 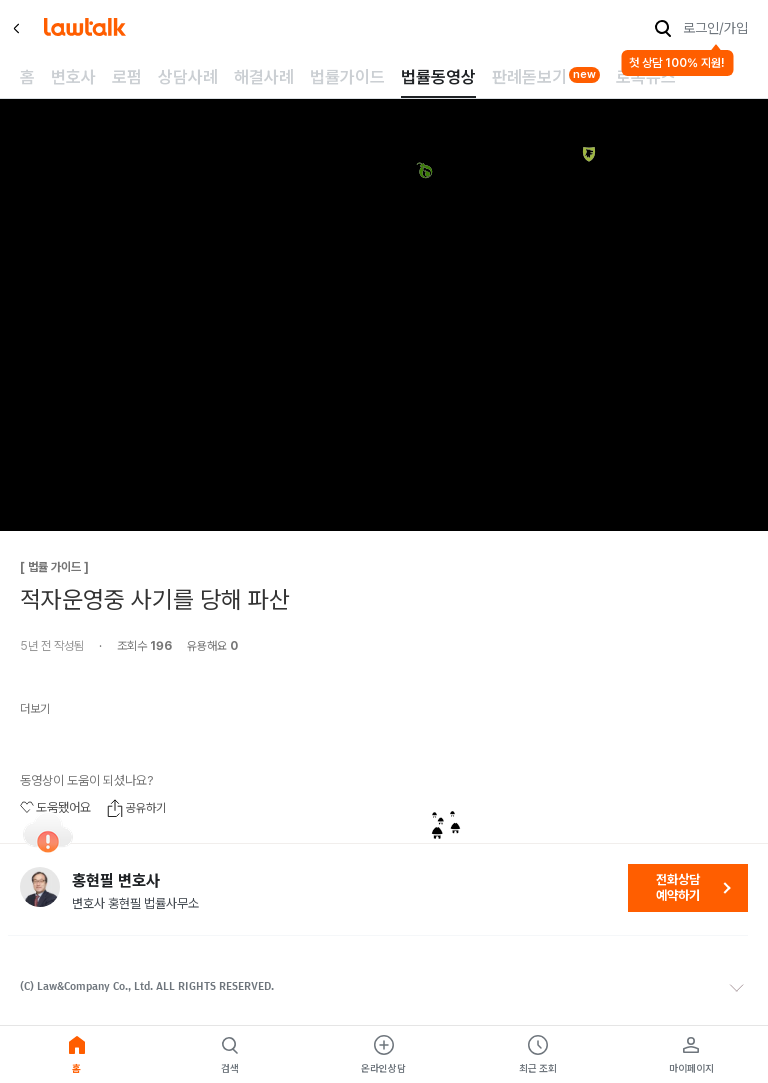 I want to click on severe weather alert notification, so click(x=48, y=832).